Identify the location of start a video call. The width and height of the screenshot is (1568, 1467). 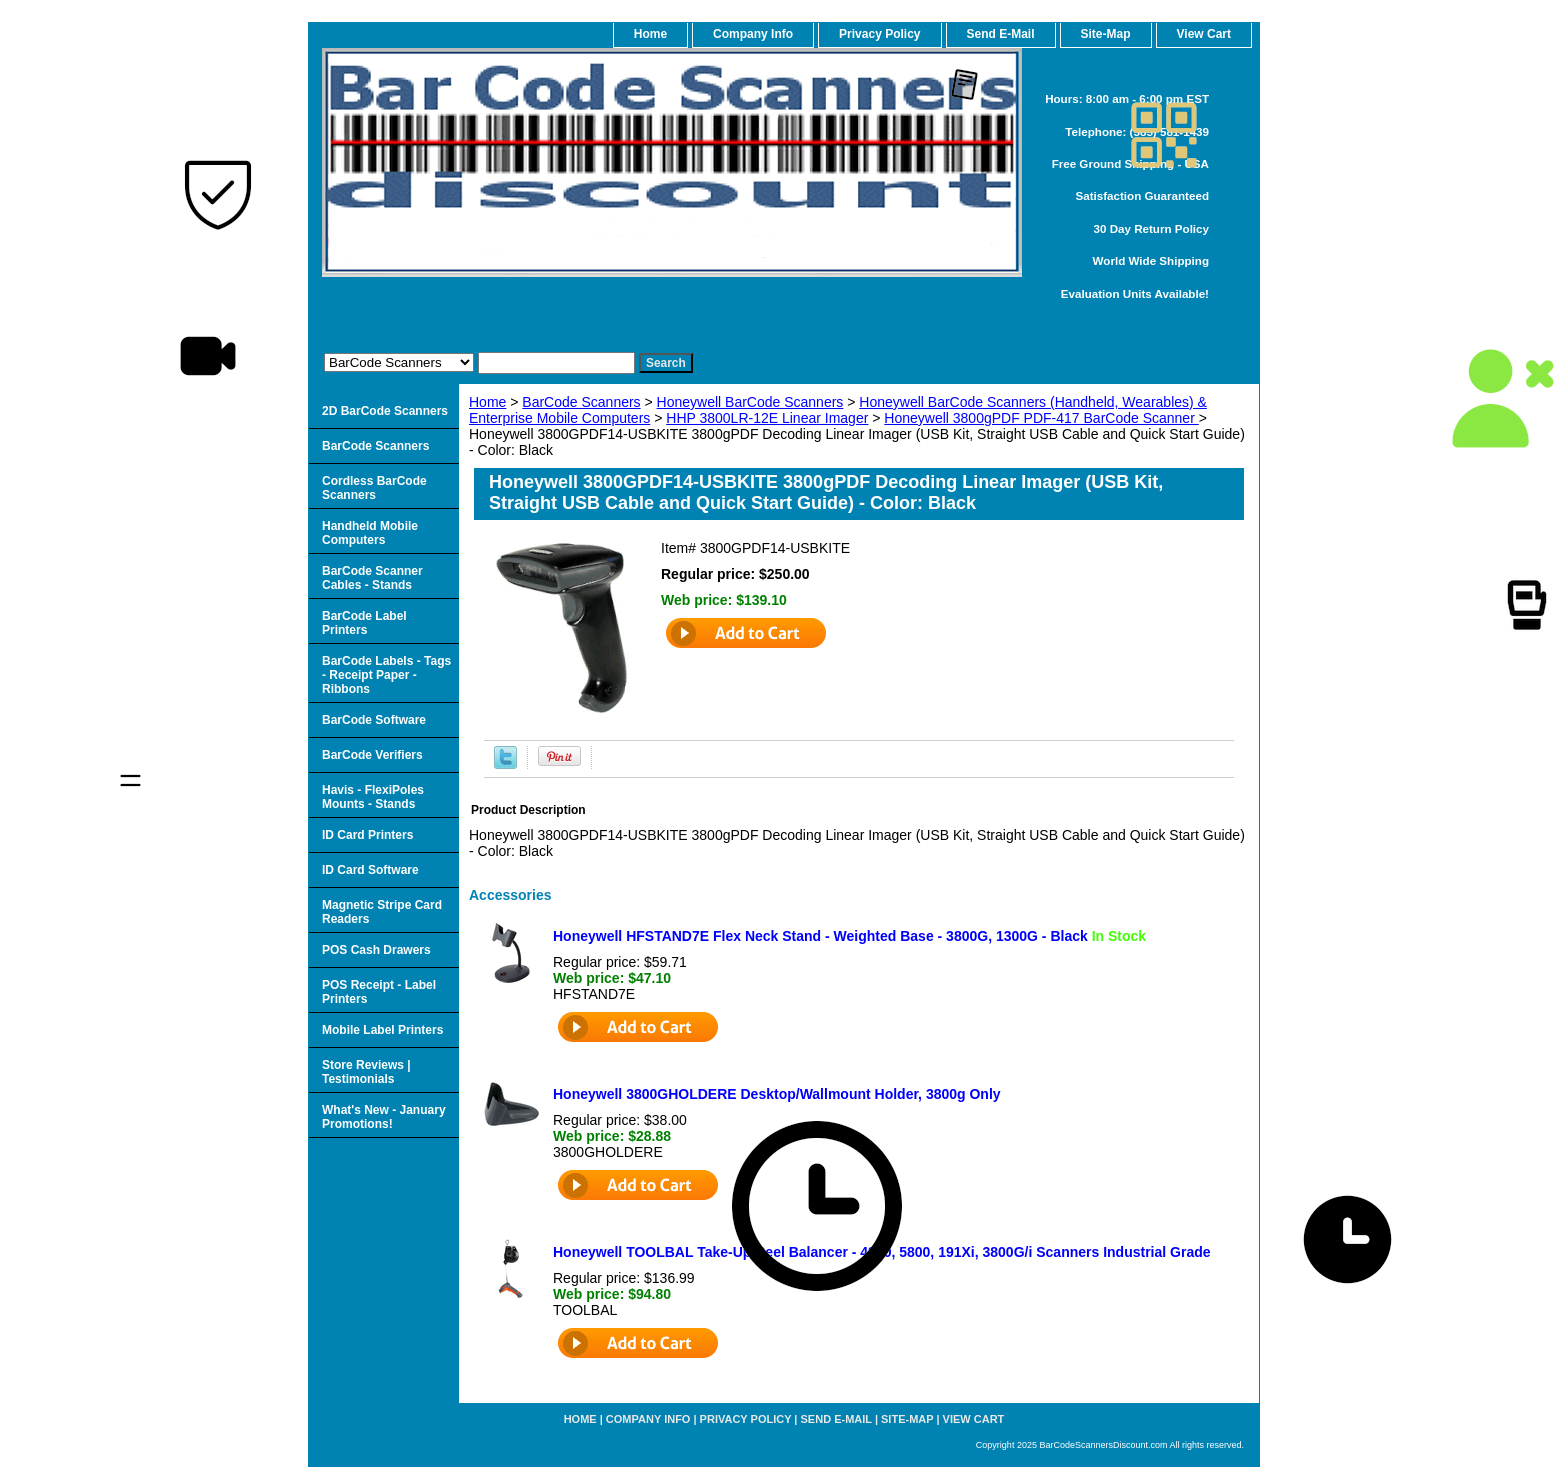
(208, 356).